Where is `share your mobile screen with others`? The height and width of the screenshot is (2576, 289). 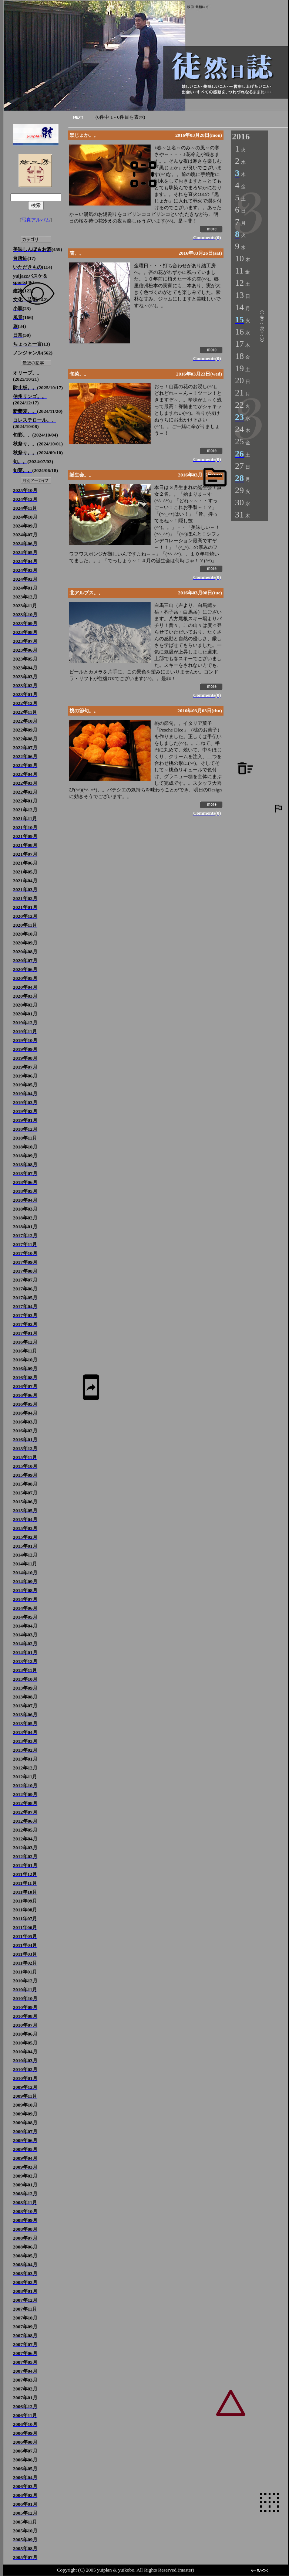
share your mobile screen with others is located at coordinates (91, 1387).